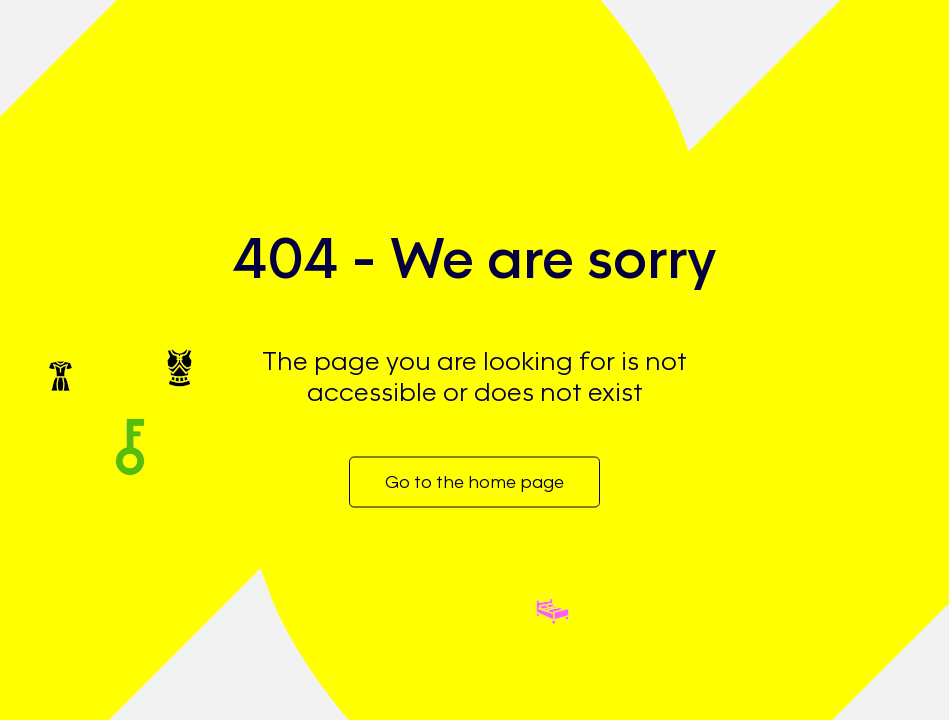 This screenshot has width=949, height=720. What do you see at coordinates (60, 375) in the screenshot?
I see `view travel outfit options` at bounding box center [60, 375].